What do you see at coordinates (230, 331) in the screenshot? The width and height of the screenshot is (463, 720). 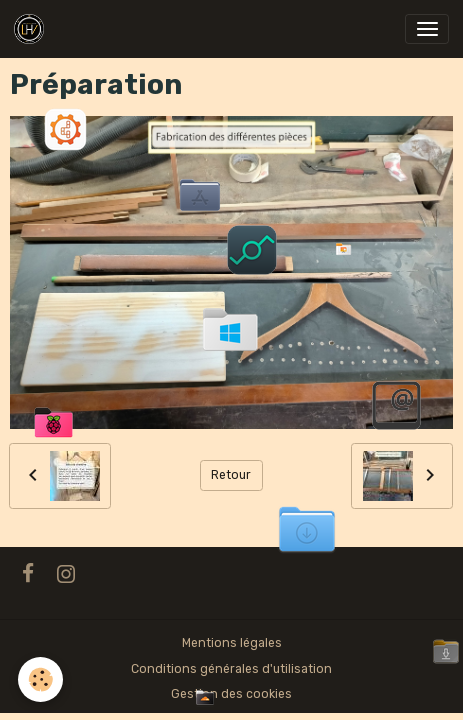 I see `open windows 8 system folder` at bounding box center [230, 331].